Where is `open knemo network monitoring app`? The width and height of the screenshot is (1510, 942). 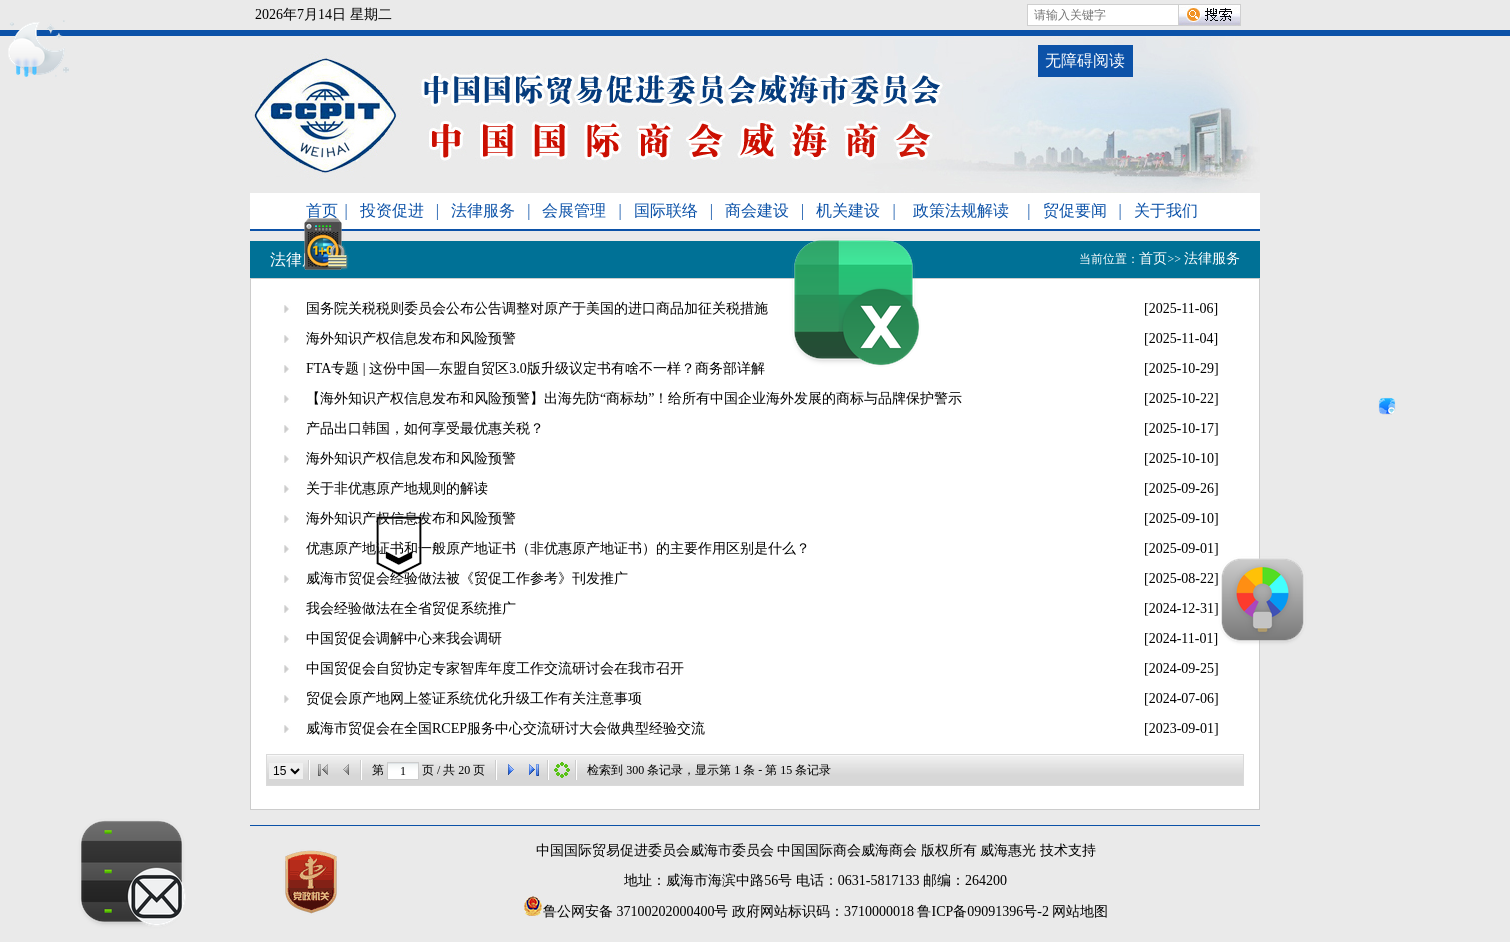 open knemo network monitoring app is located at coordinates (1387, 406).